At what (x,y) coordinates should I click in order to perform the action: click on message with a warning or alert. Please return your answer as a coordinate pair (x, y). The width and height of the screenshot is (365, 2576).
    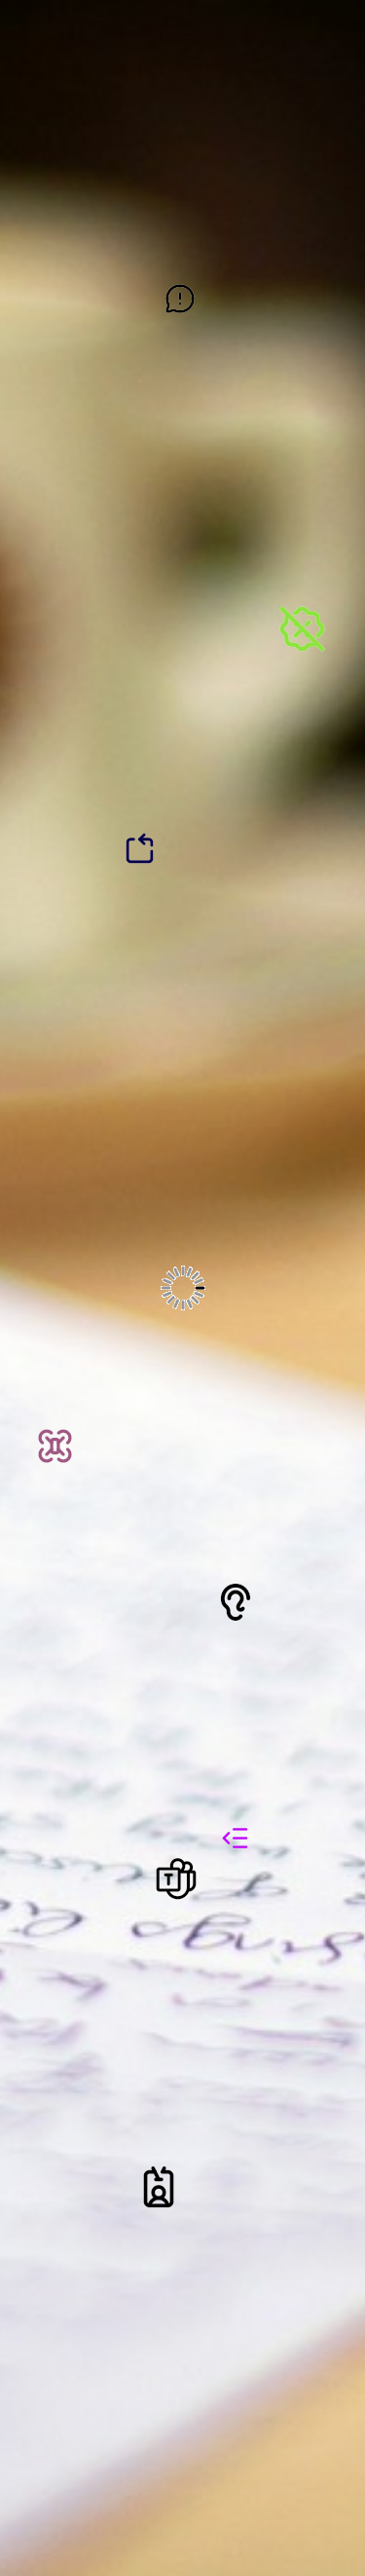
    Looking at the image, I should click on (180, 299).